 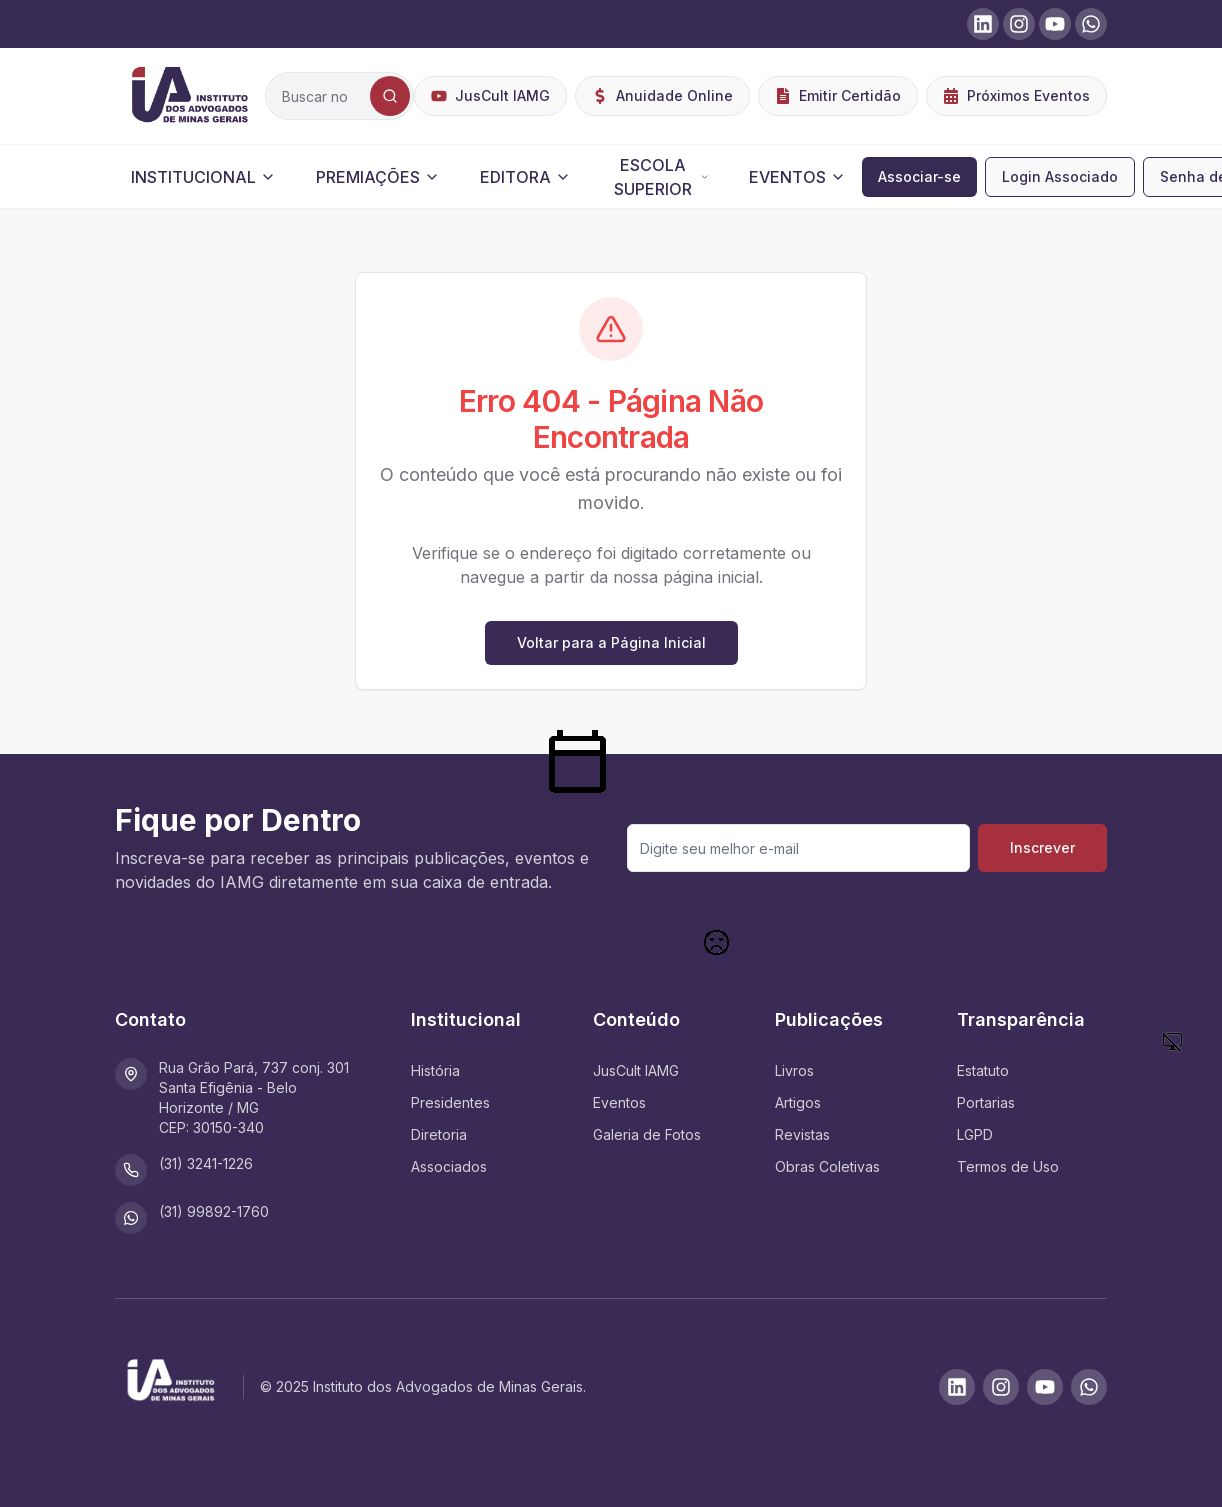 What do you see at coordinates (716, 942) in the screenshot?
I see `rate your experience as negative` at bounding box center [716, 942].